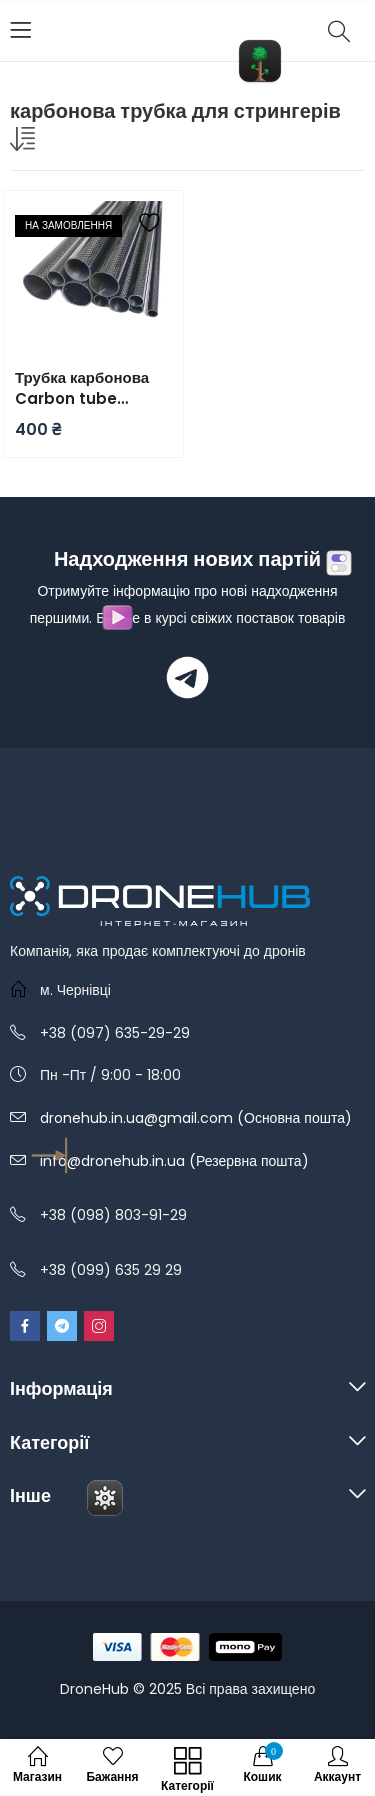 Image resolution: width=375 pixels, height=1796 pixels. What do you see at coordinates (117, 617) in the screenshot?
I see `open the video player app` at bounding box center [117, 617].